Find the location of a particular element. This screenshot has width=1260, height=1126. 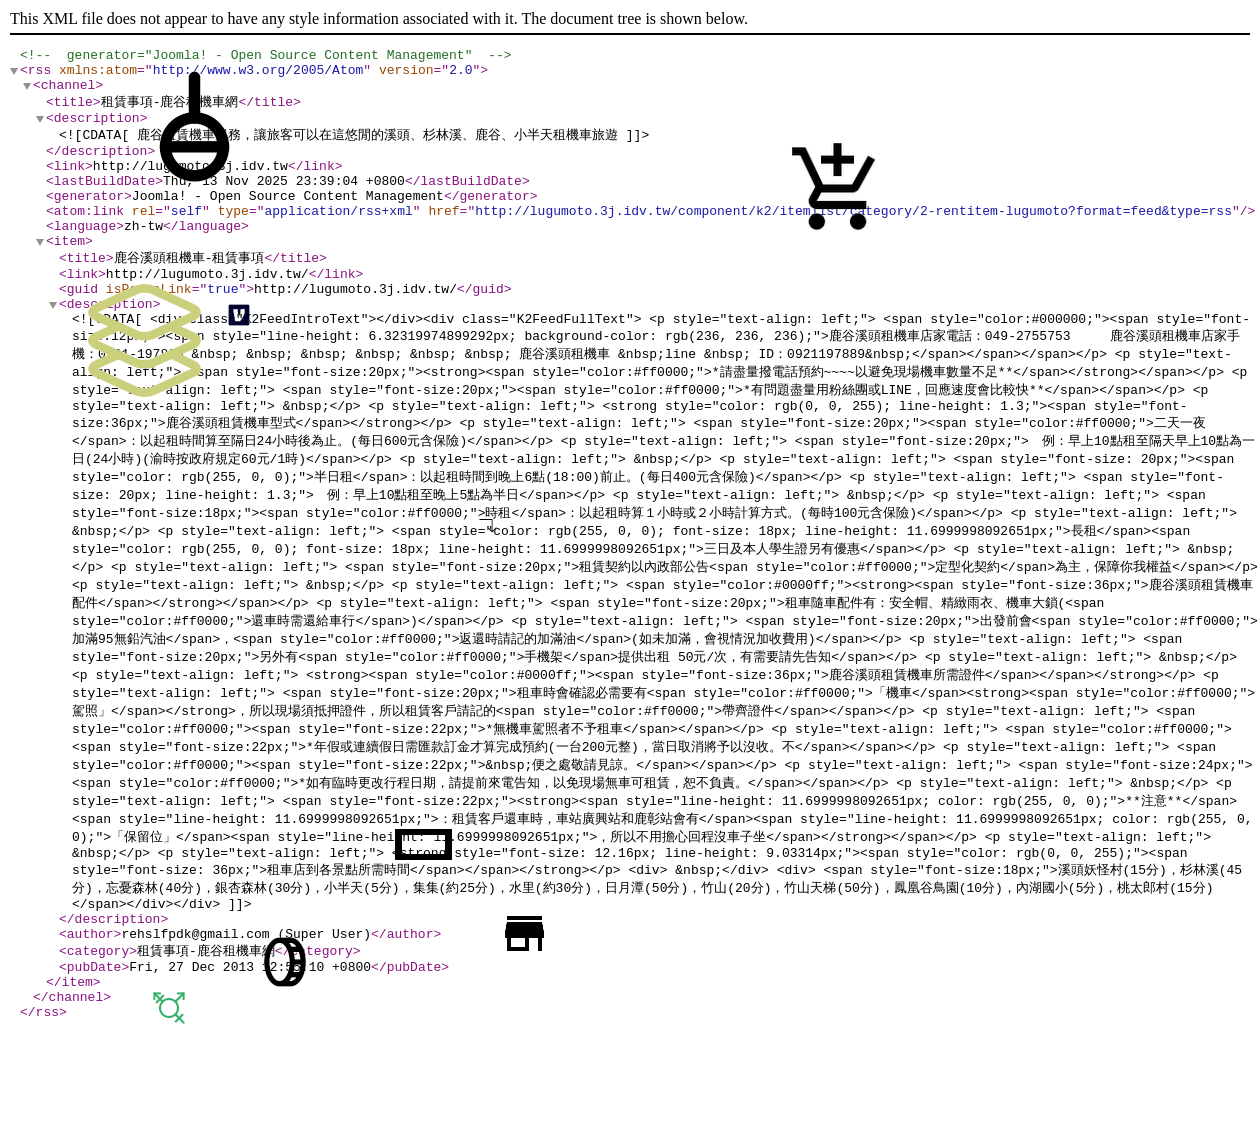

open Venmo app is located at coordinates (239, 315).